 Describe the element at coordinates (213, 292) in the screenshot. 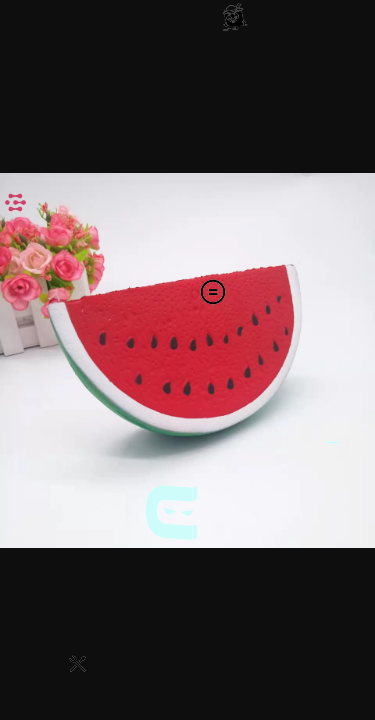

I see `indicates creative commons no derivatives license` at that location.